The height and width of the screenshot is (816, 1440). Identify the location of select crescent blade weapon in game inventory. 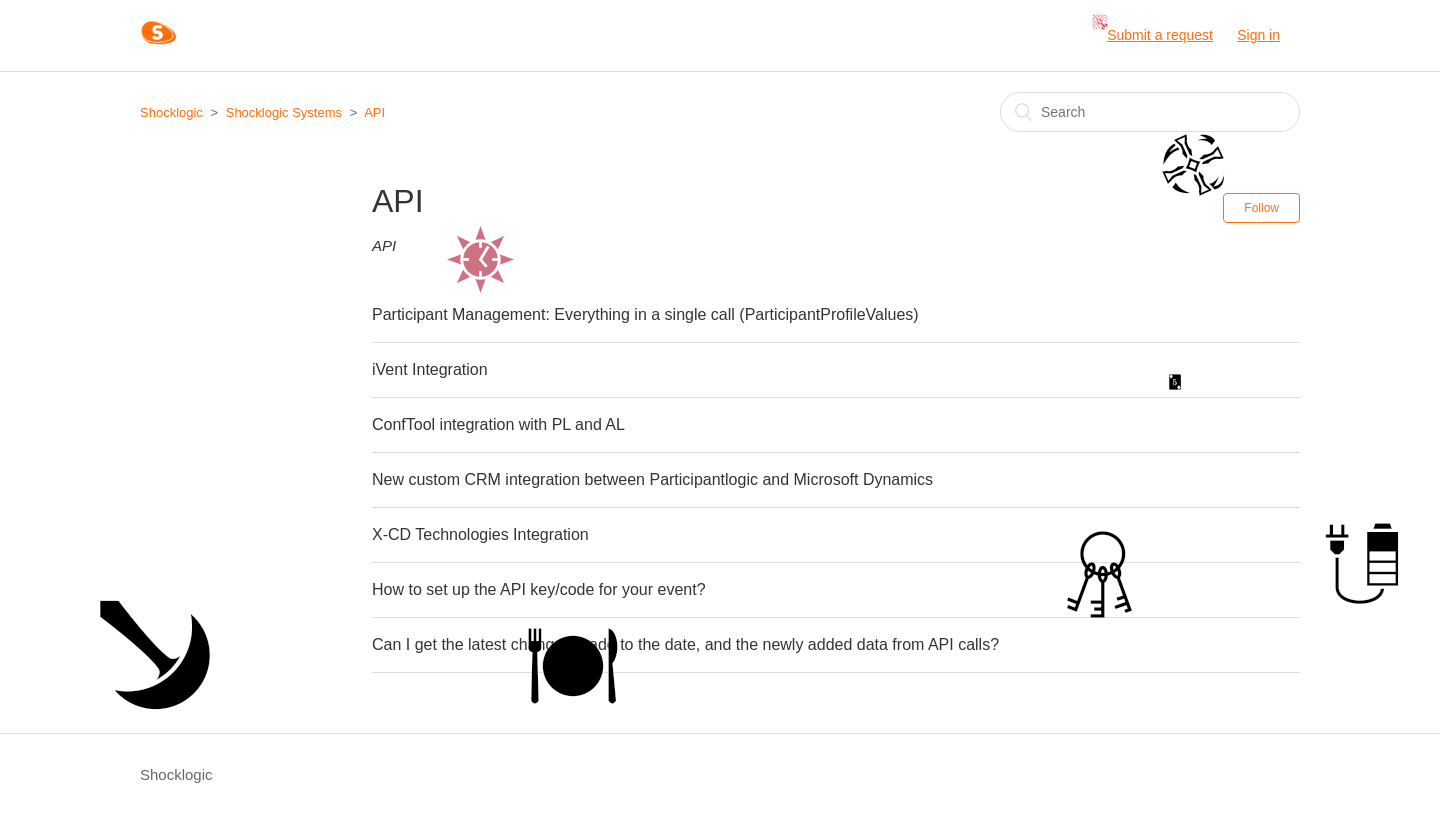
(155, 655).